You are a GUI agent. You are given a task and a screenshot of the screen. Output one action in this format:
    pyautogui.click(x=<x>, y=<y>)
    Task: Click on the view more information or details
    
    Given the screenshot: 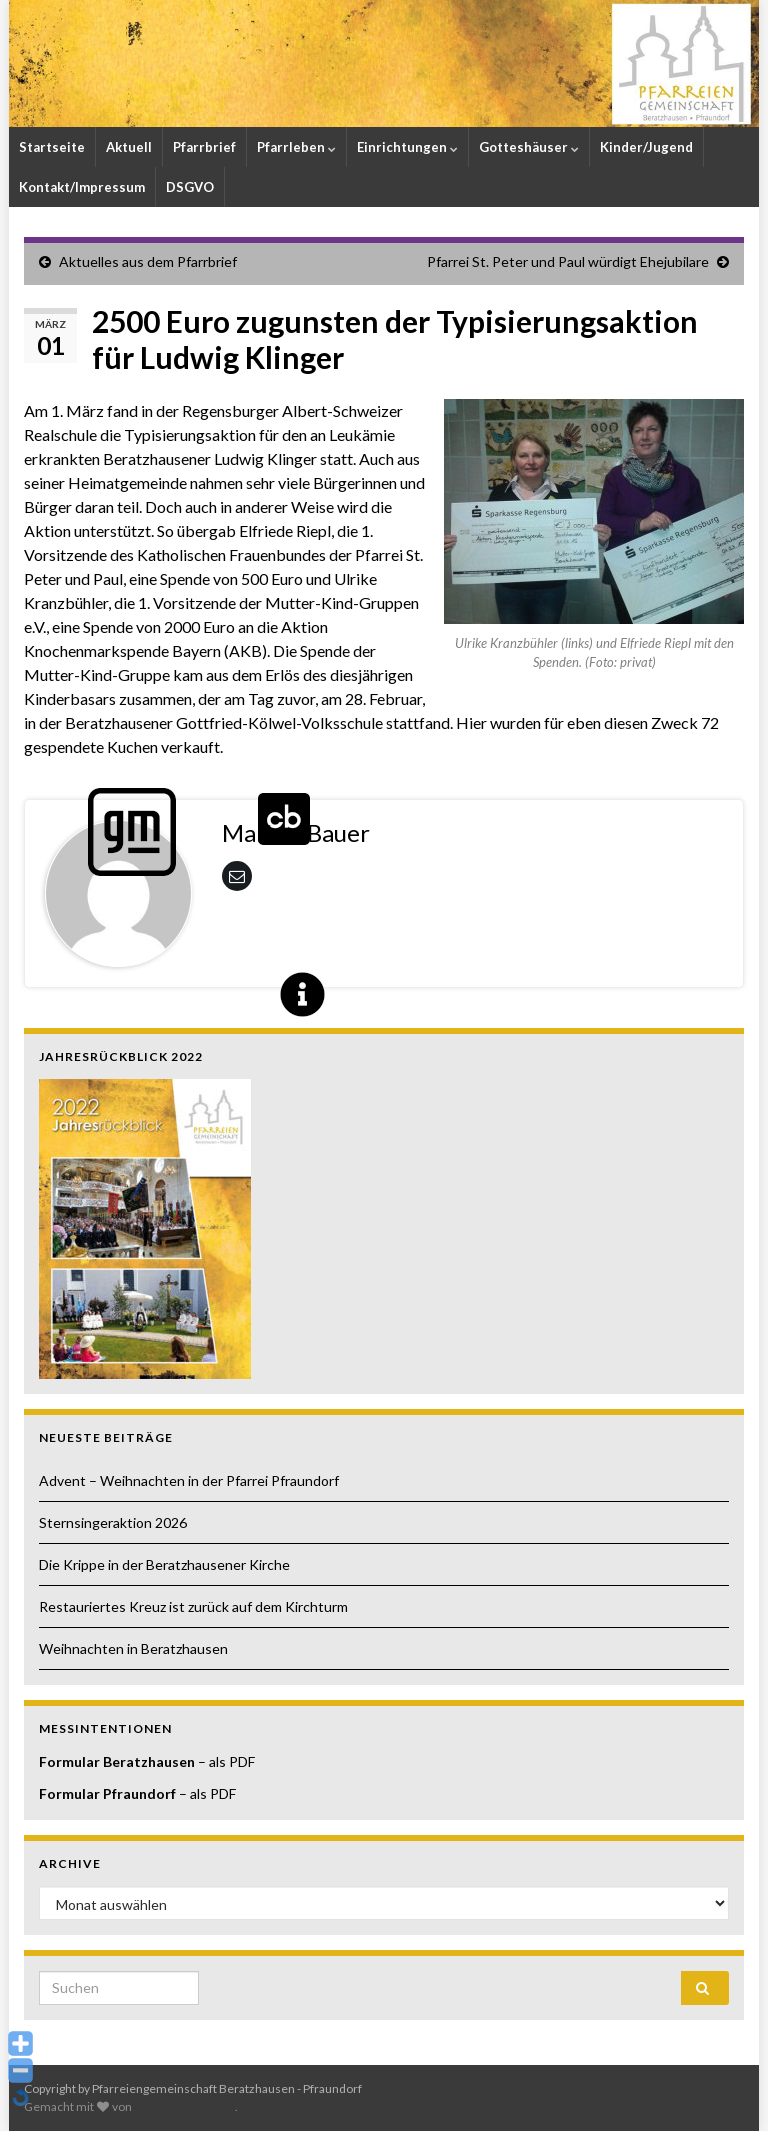 What is the action you would take?
    pyautogui.click(x=302, y=994)
    